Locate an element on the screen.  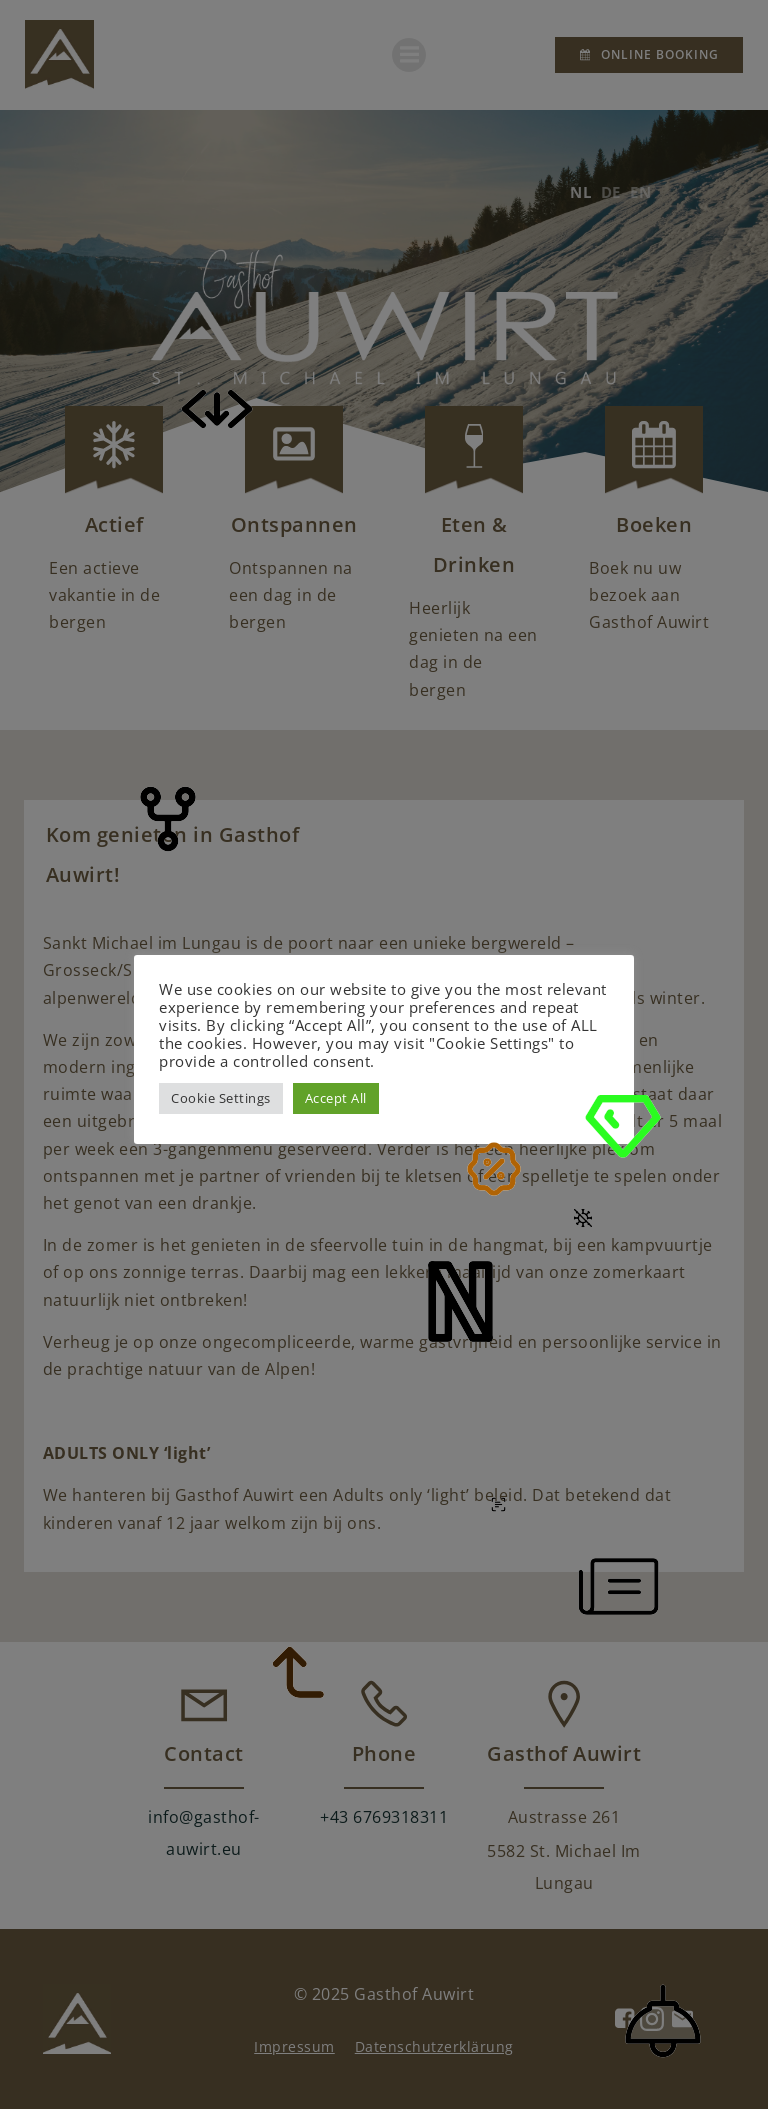
download source code or script files is located at coordinates (217, 409).